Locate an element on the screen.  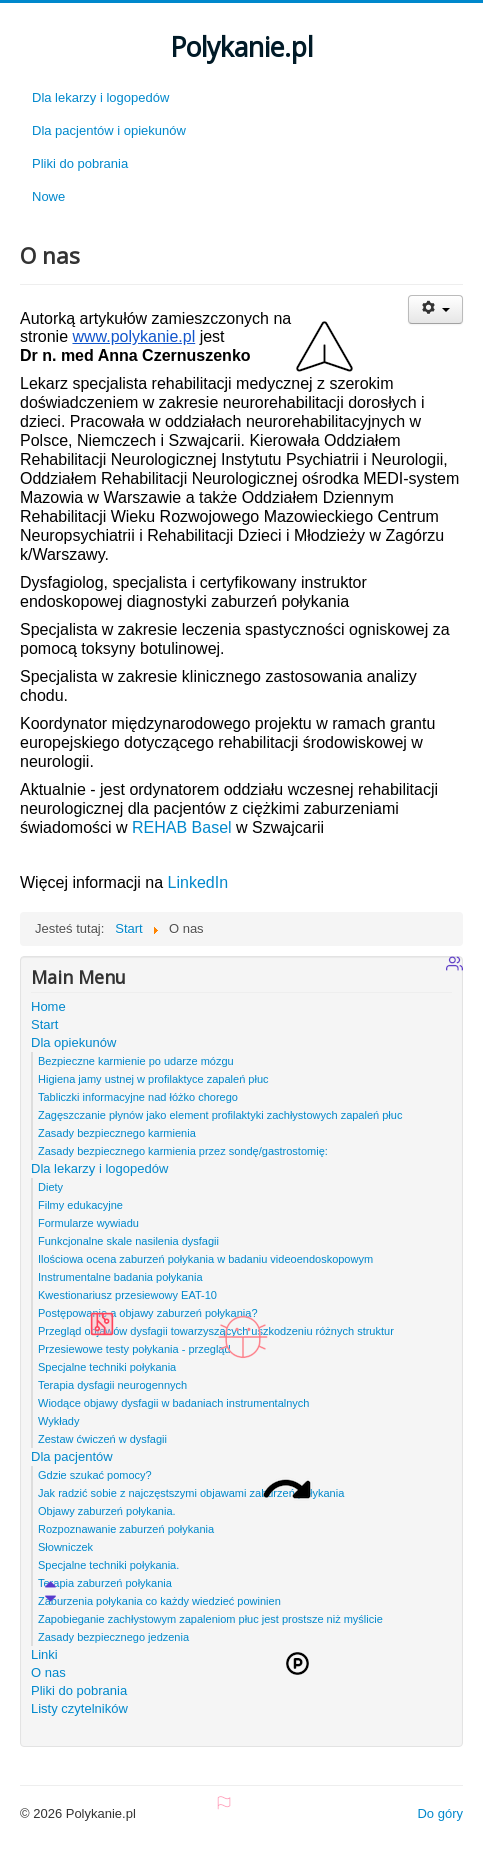
report a bug or issue is located at coordinates (243, 1337).